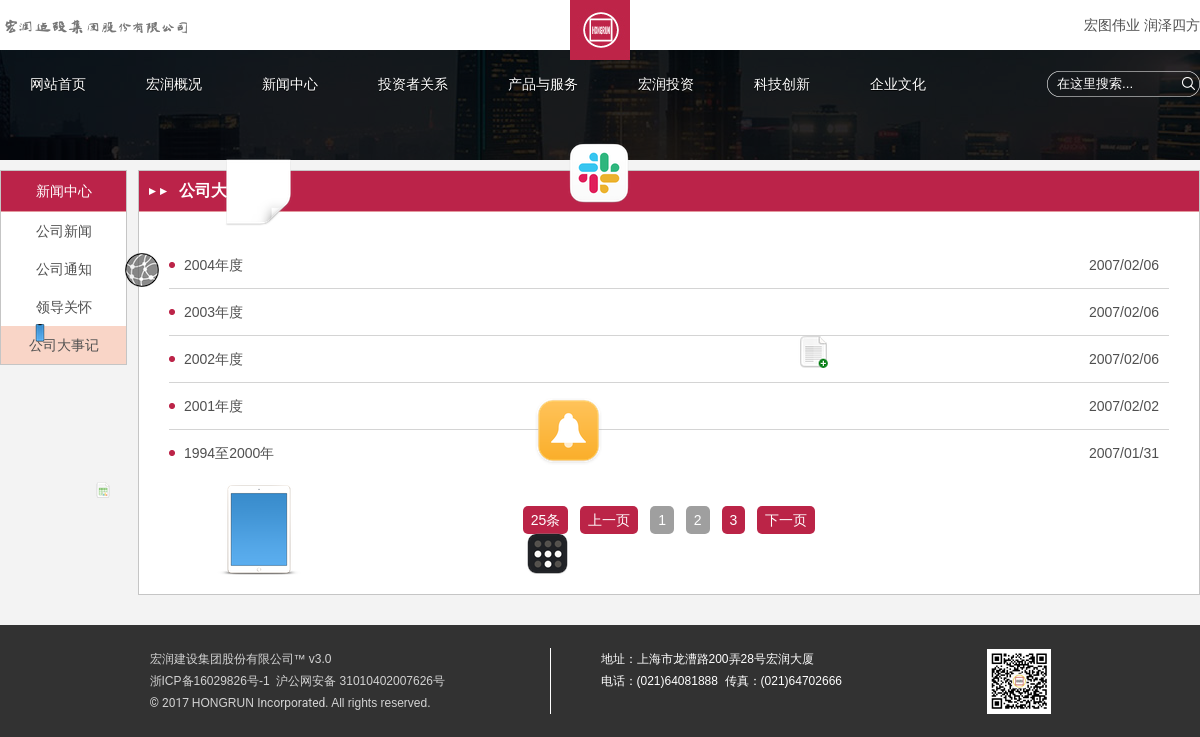 The width and height of the screenshot is (1200, 737). Describe the element at coordinates (103, 490) in the screenshot. I see `spreadsheet file type indicator` at that location.